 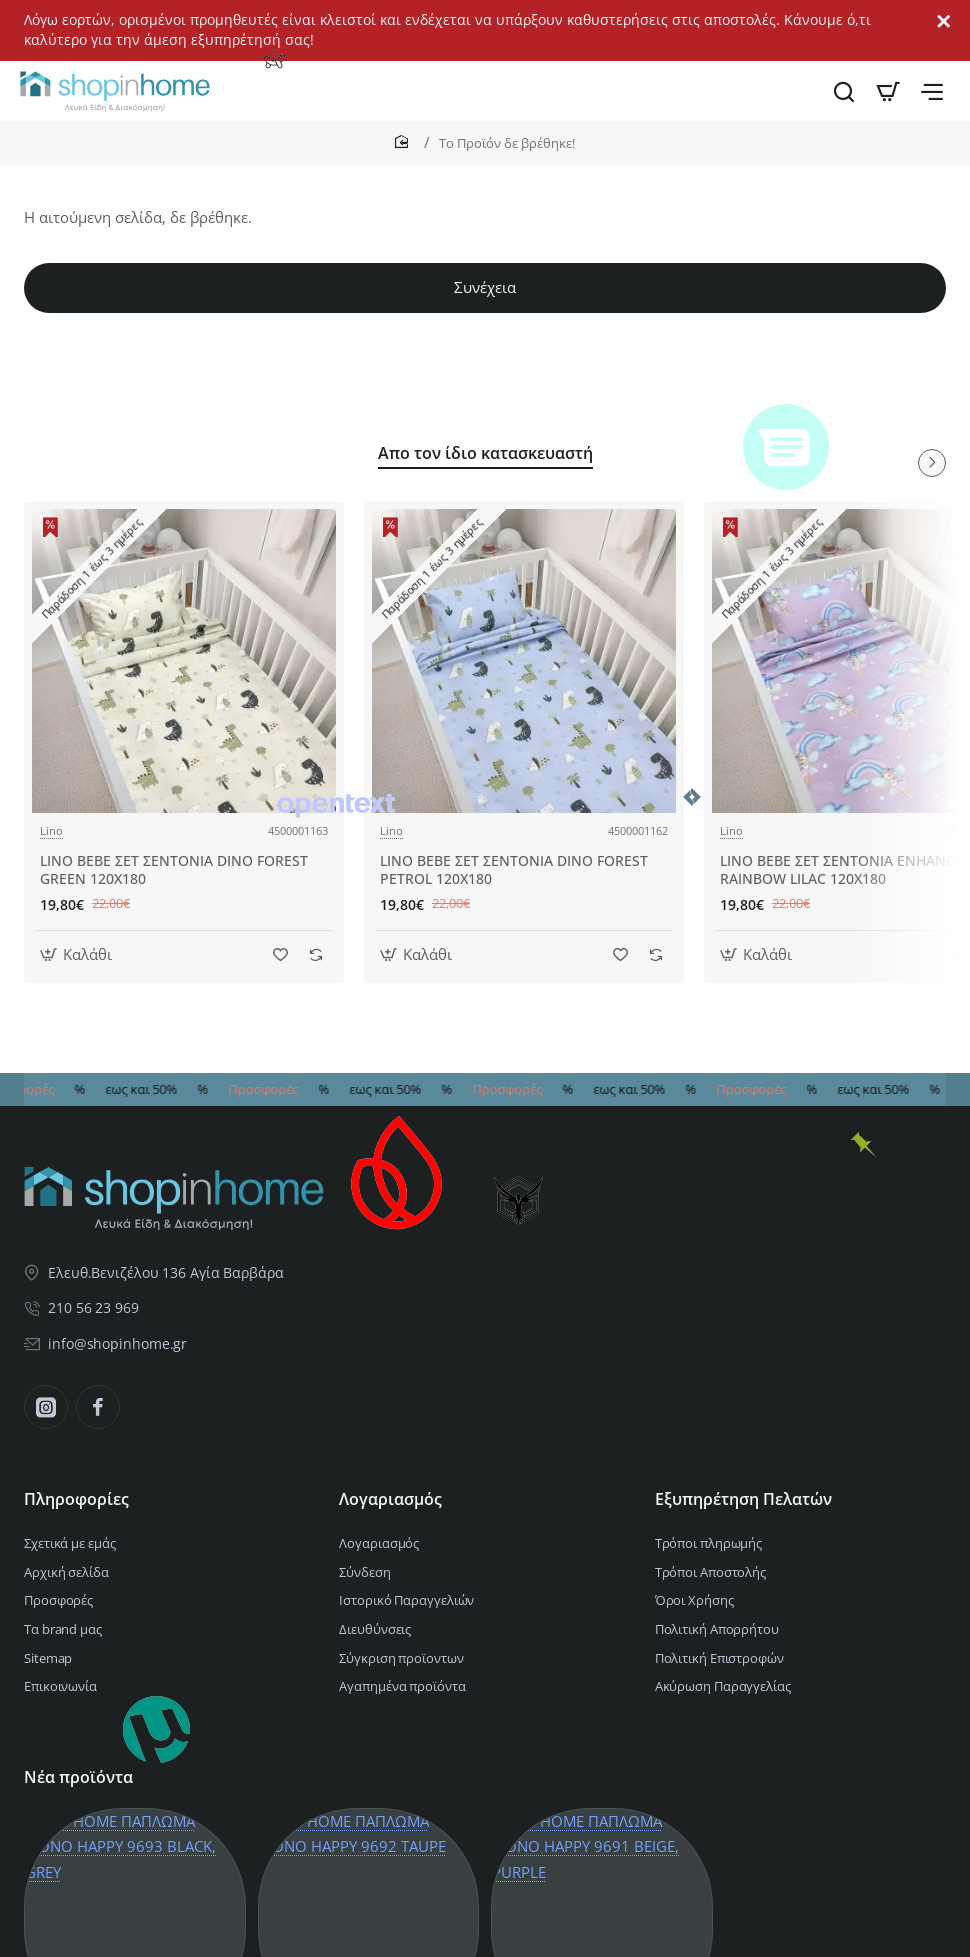 What do you see at coordinates (274, 59) in the screenshot?
I see `open the Arc browser` at bounding box center [274, 59].